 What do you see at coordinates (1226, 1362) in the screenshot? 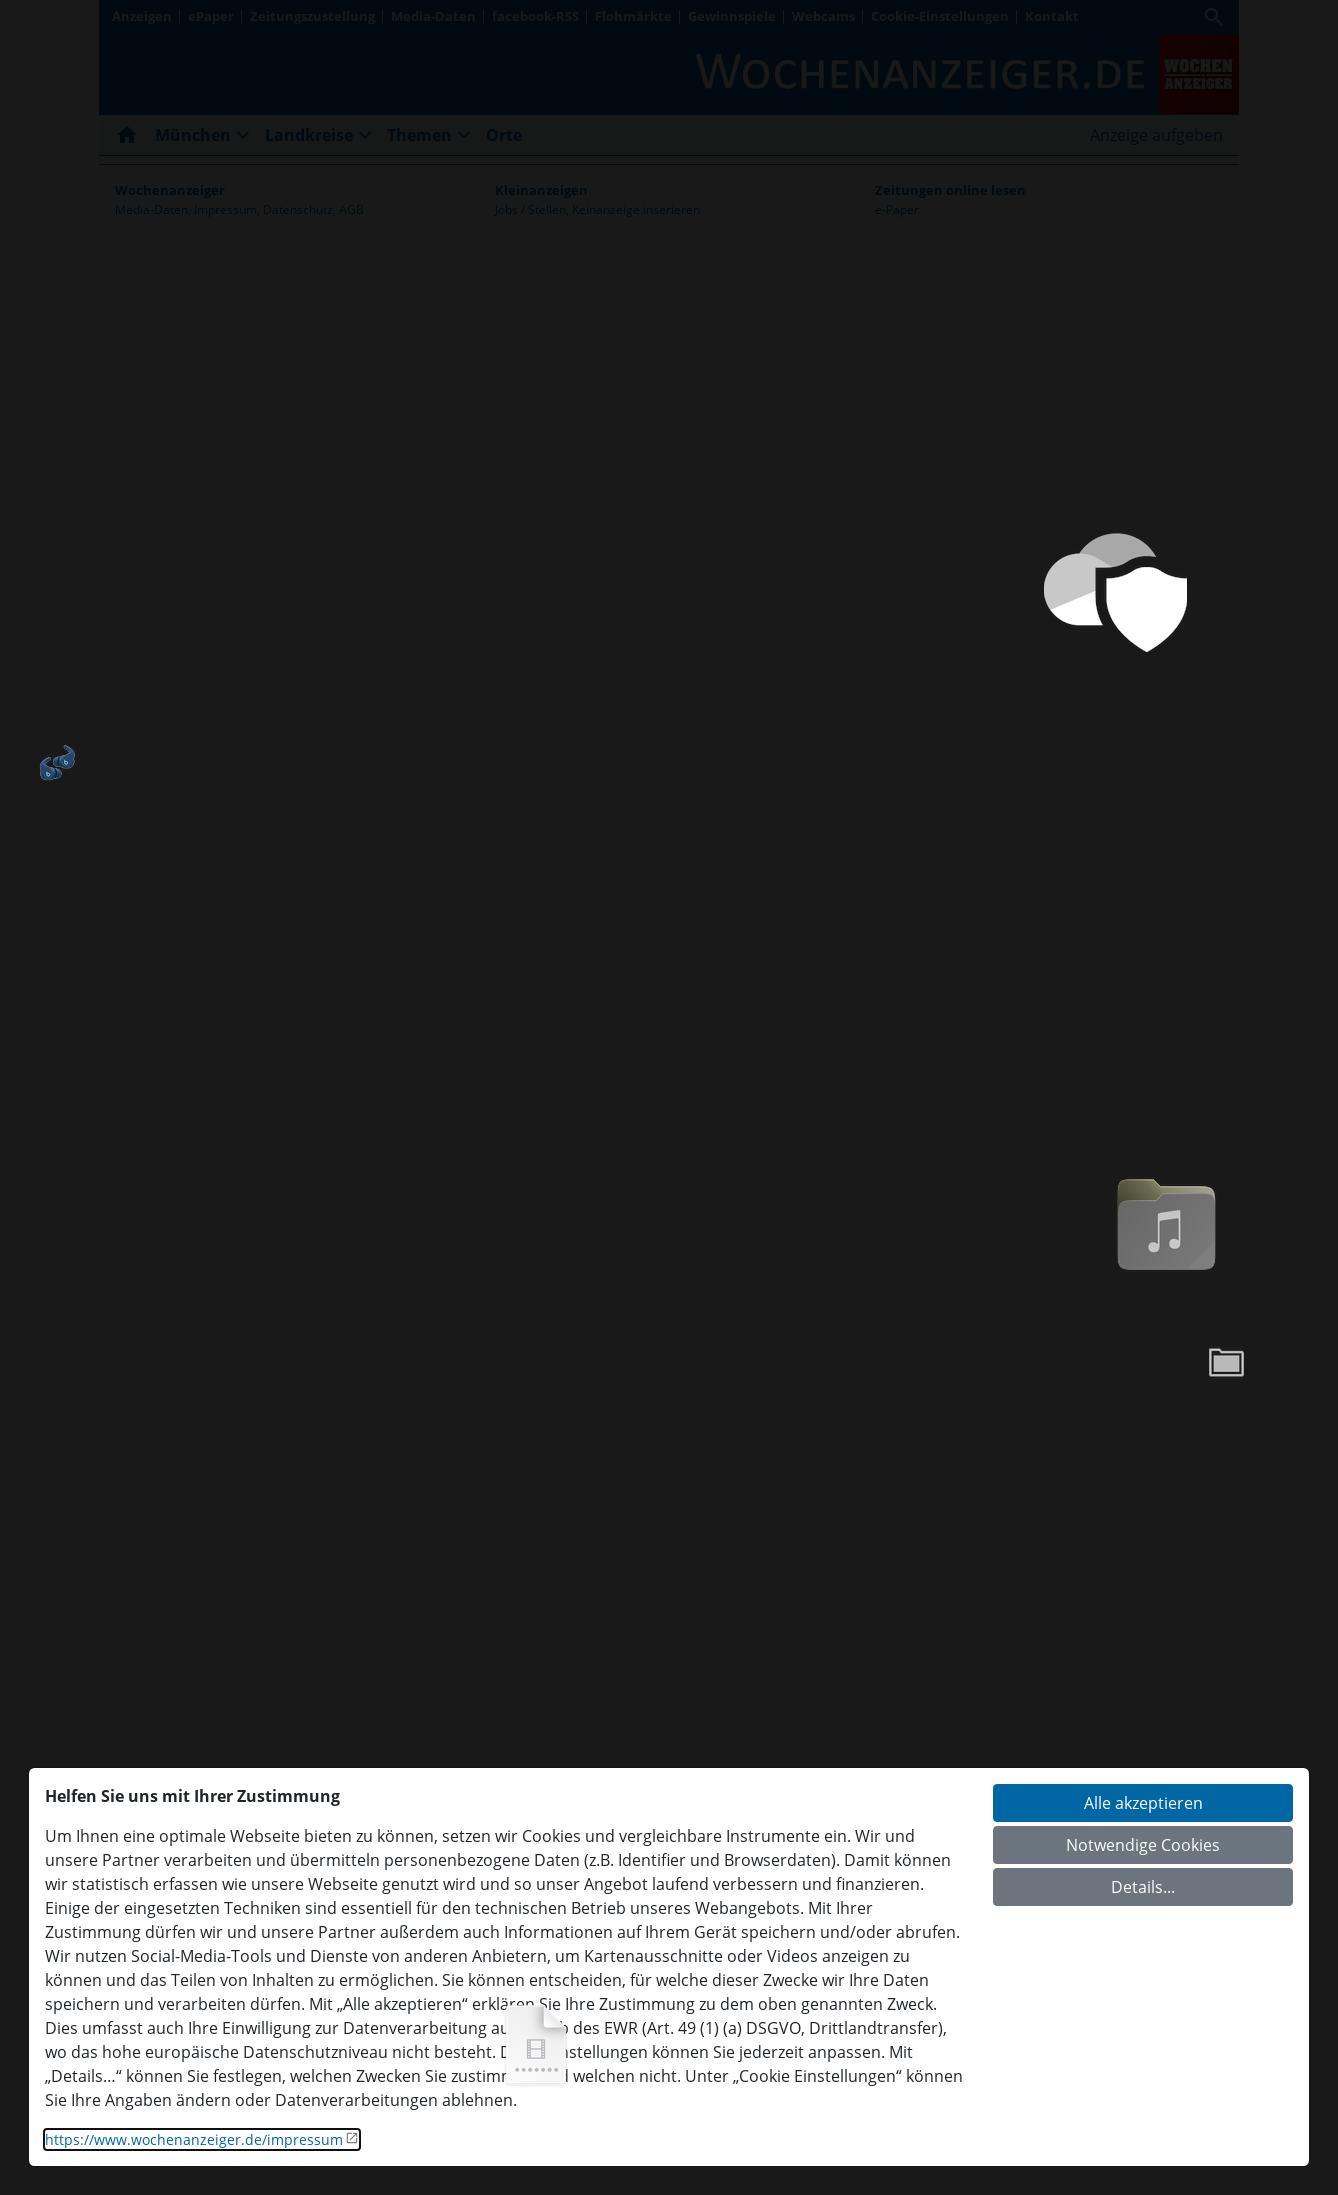
I see `access your media library folder` at bounding box center [1226, 1362].